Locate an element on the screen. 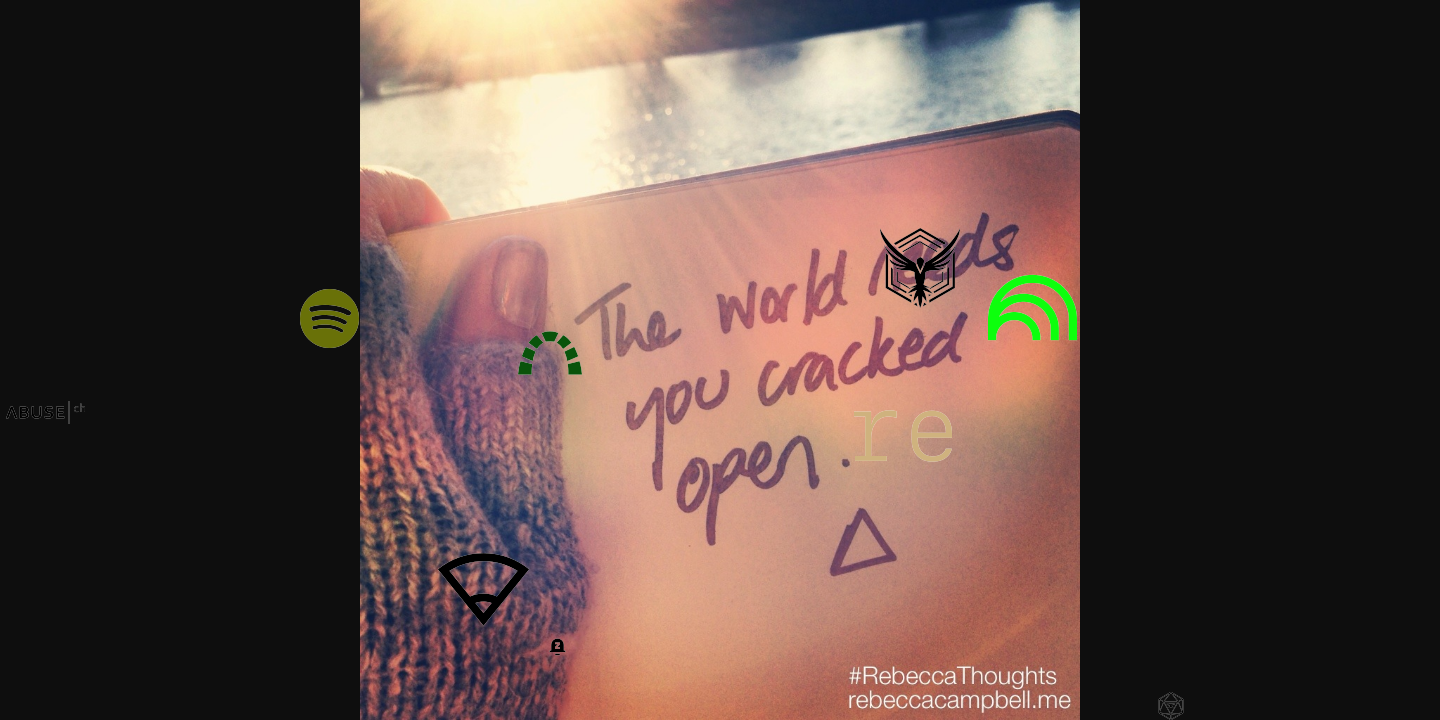  indicates weak wifi signal strength is located at coordinates (483, 589).